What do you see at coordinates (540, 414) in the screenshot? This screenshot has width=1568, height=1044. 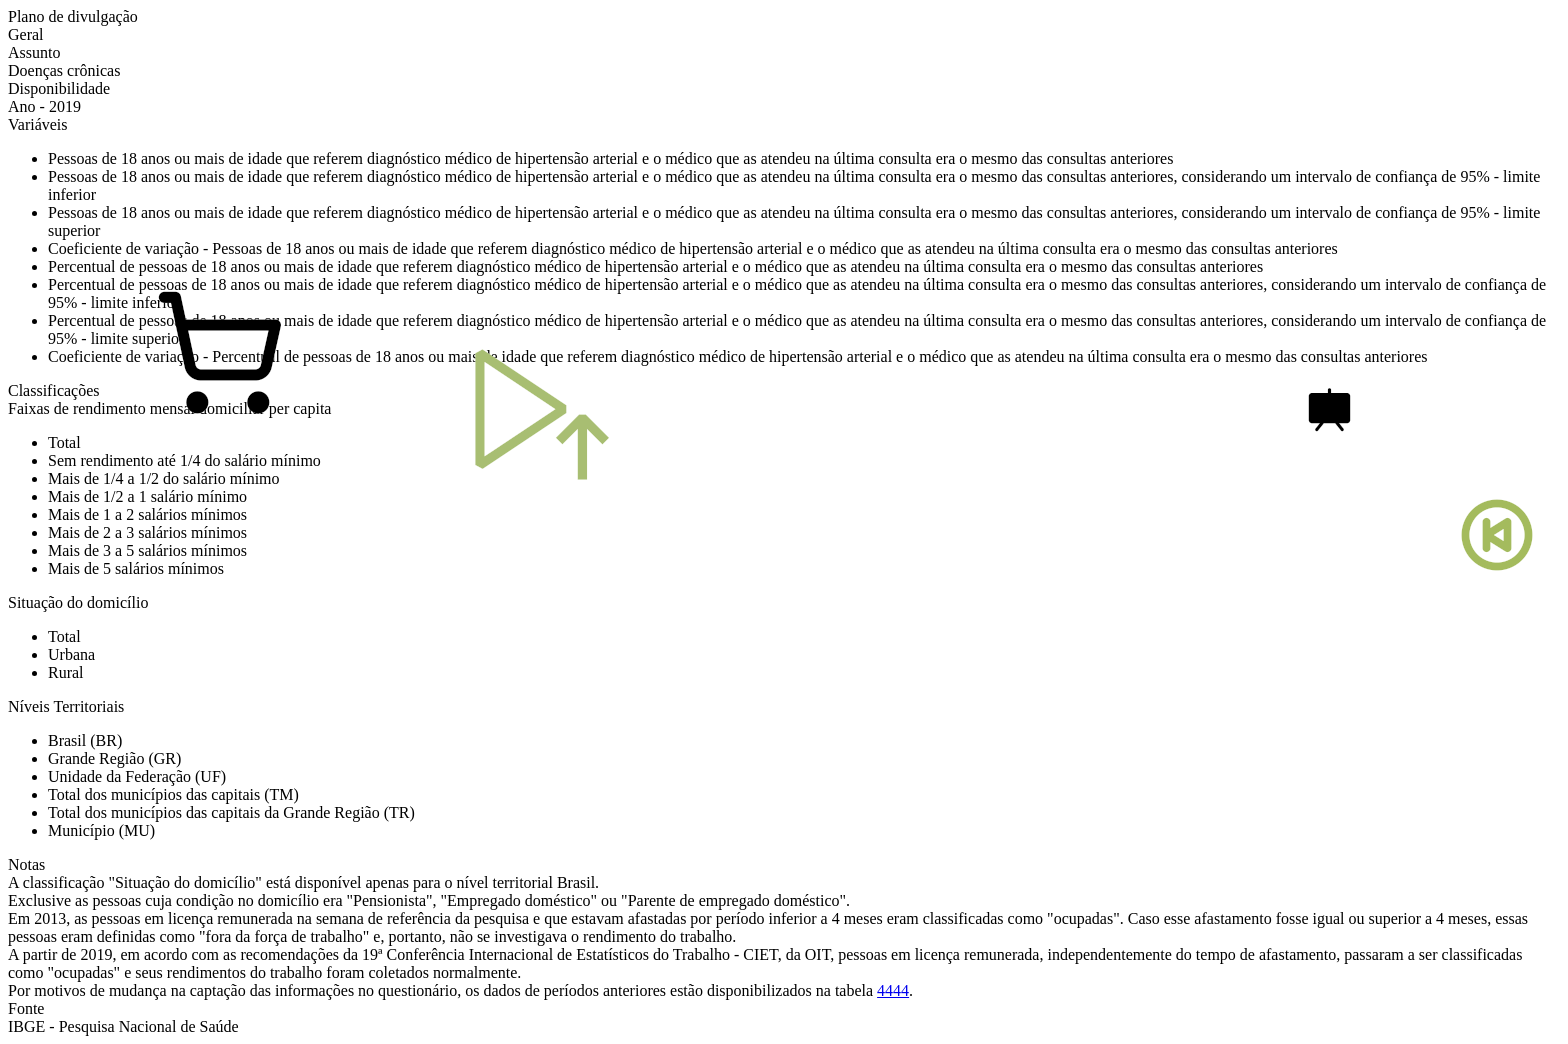 I see `run code in cell above` at bounding box center [540, 414].